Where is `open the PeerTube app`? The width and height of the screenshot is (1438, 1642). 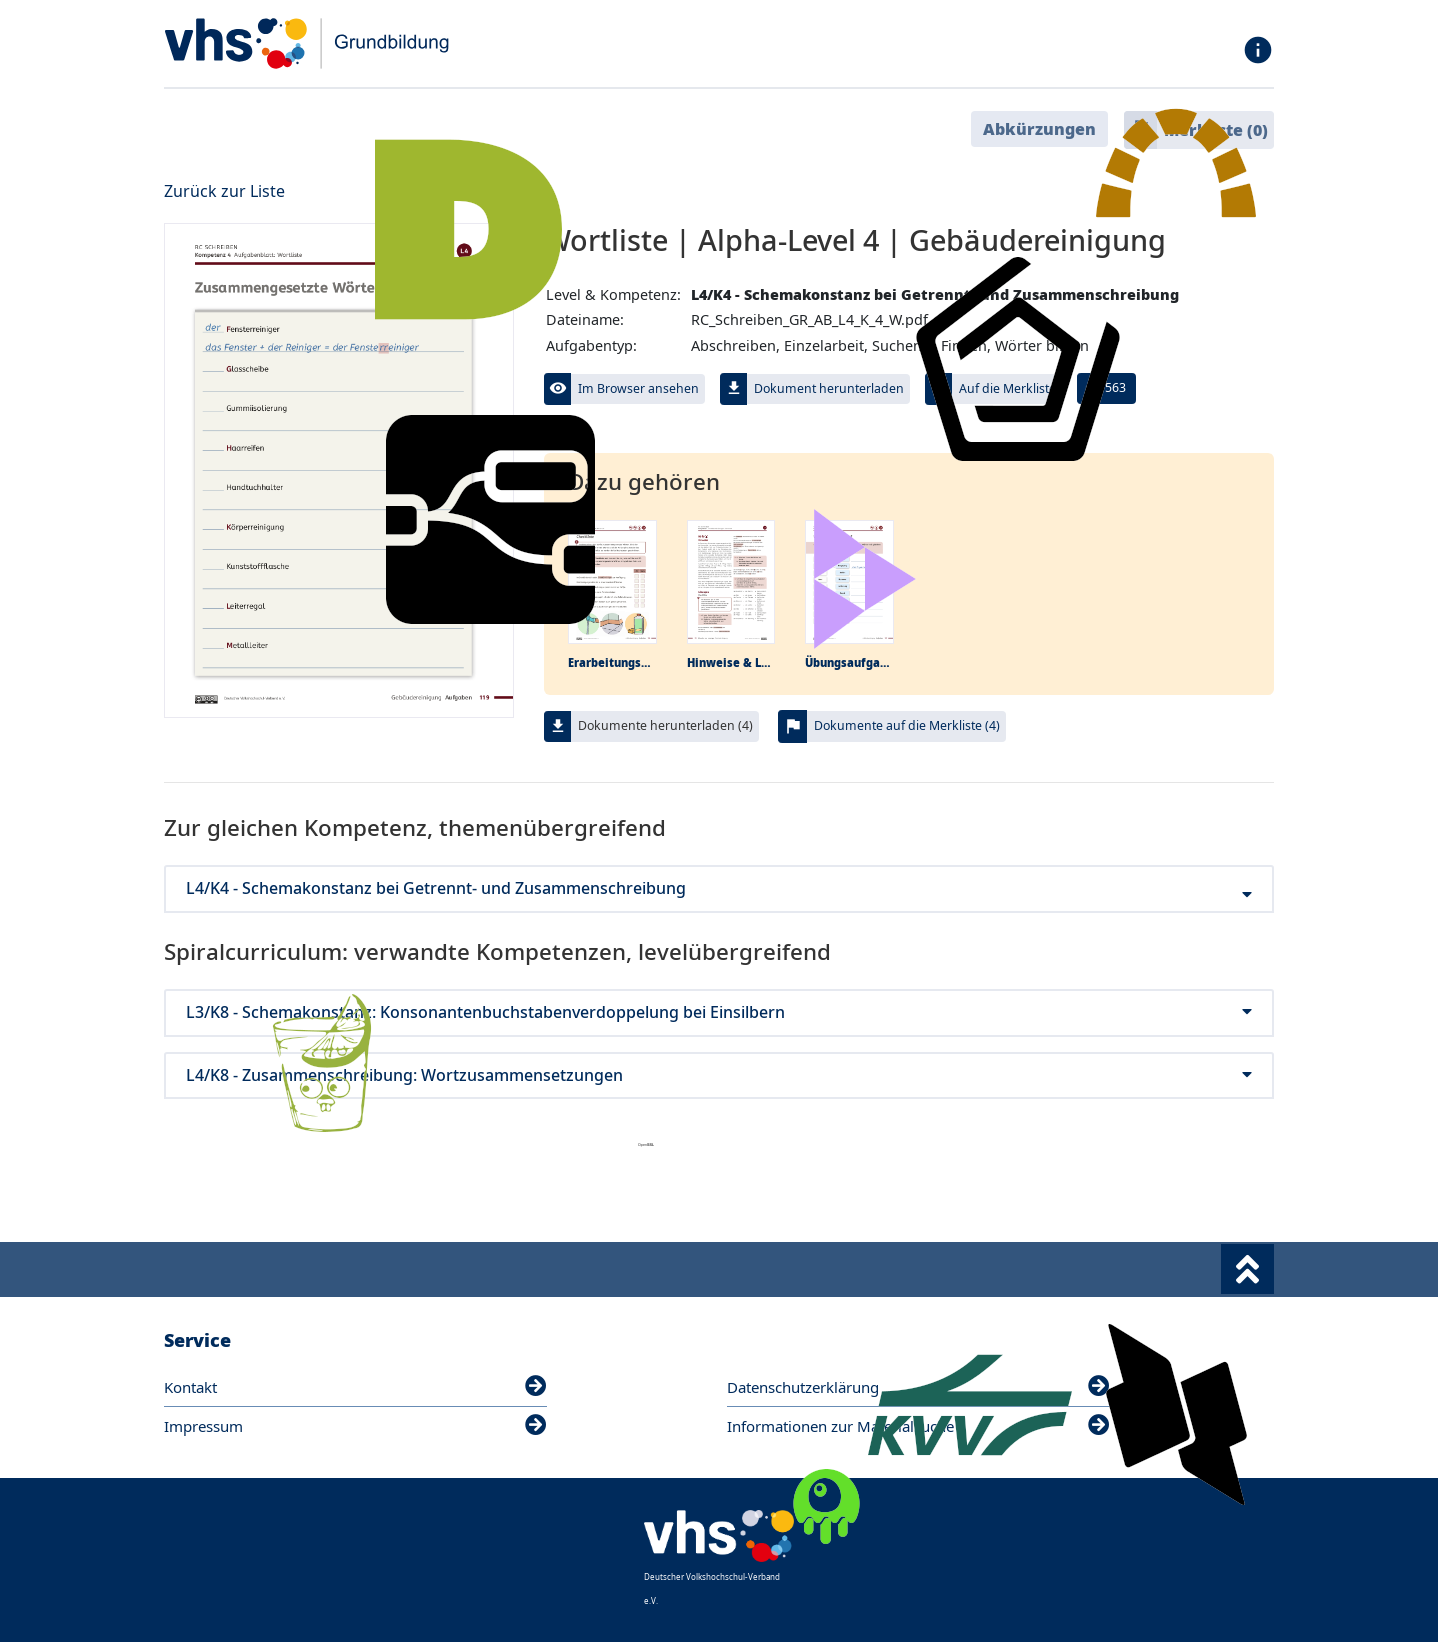
open the PeerTube app is located at coordinates (865, 579).